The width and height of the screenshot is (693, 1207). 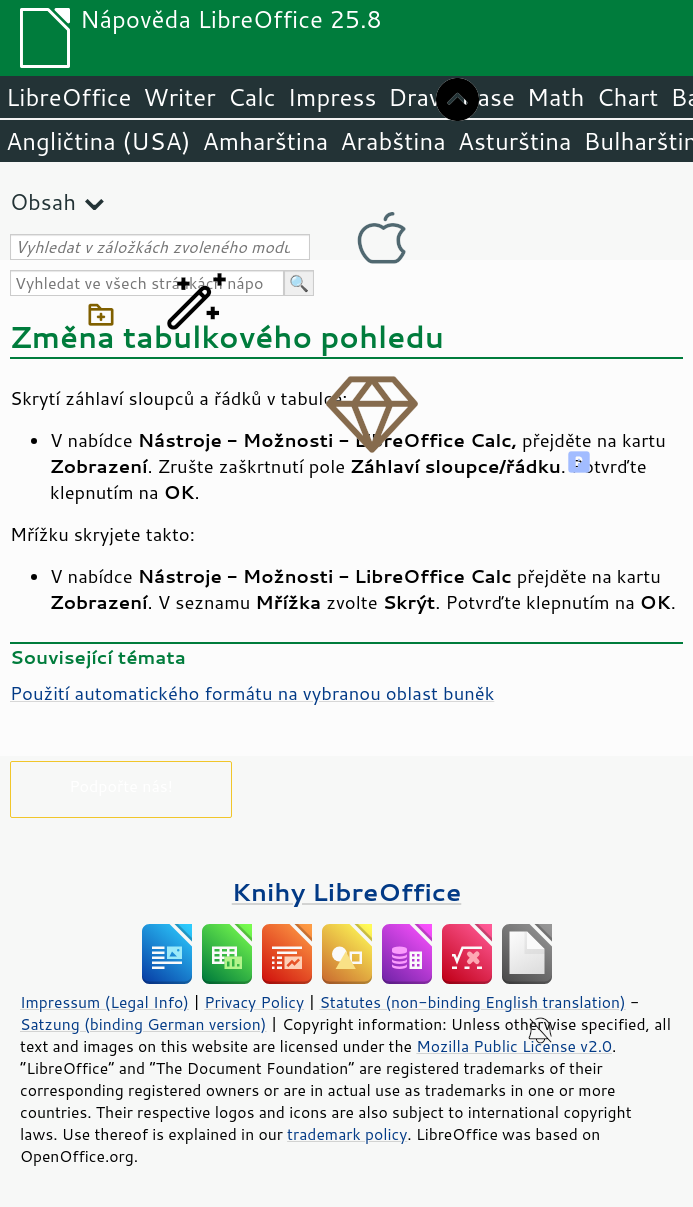 I want to click on open Sketch design application, so click(x=372, y=413).